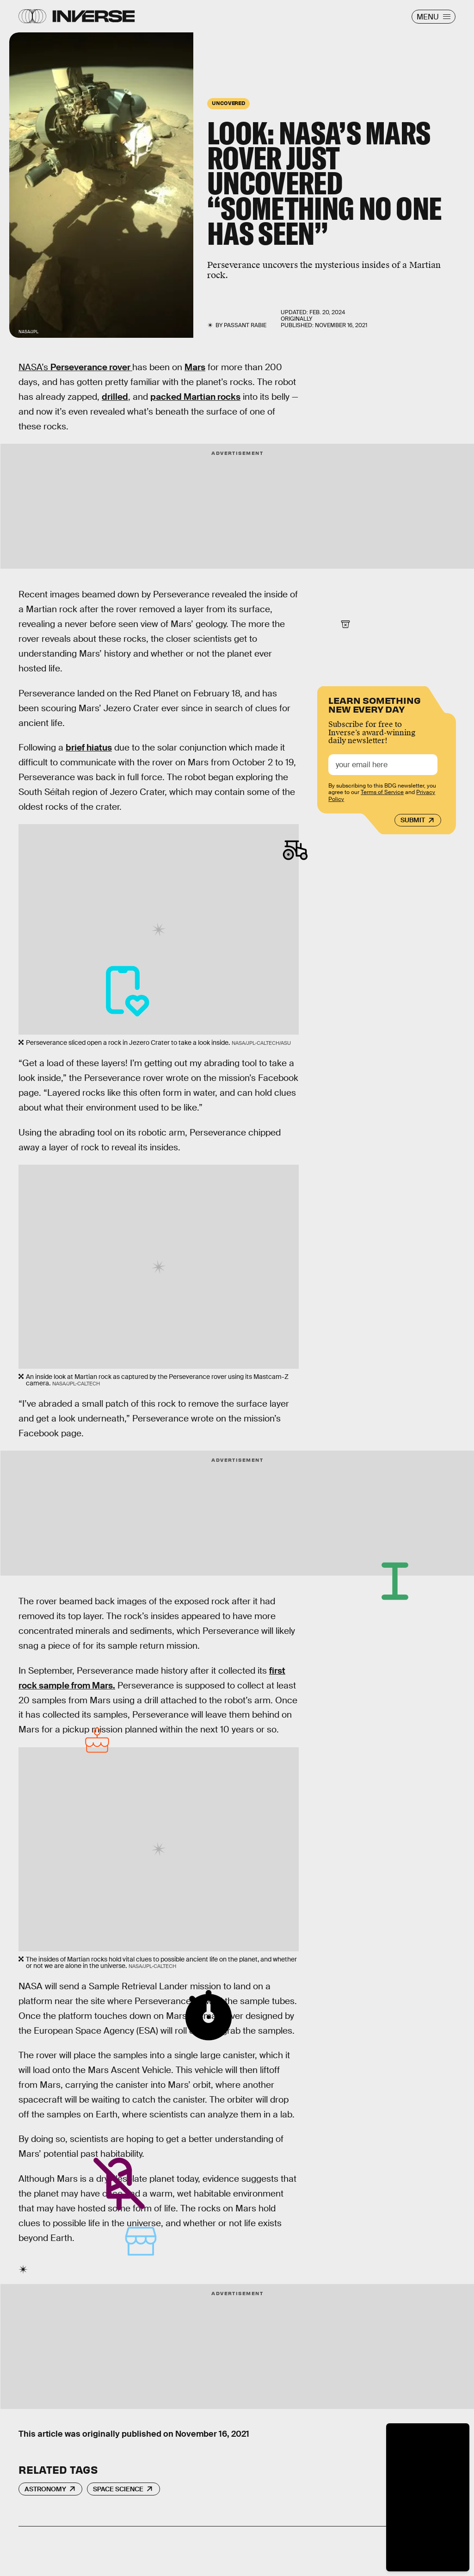 Image resolution: width=474 pixels, height=2576 pixels. What do you see at coordinates (119, 2183) in the screenshot?
I see `ice cream unavailable or sold out` at bounding box center [119, 2183].